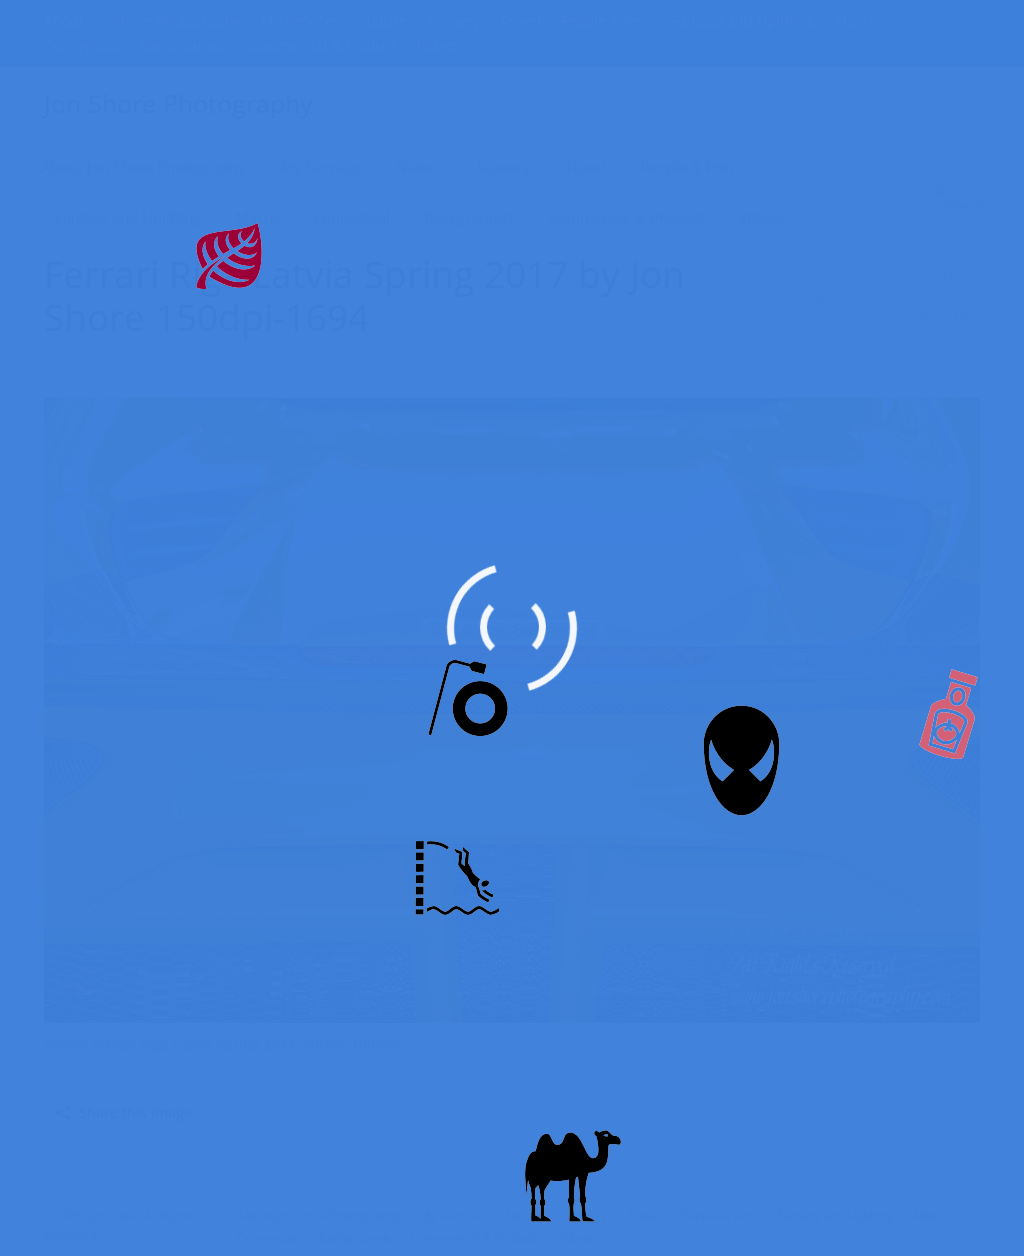 The height and width of the screenshot is (1256, 1024). What do you see at coordinates (573, 1176) in the screenshot?
I see `select camel as your game character or avatar` at bounding box center [573, 1176].